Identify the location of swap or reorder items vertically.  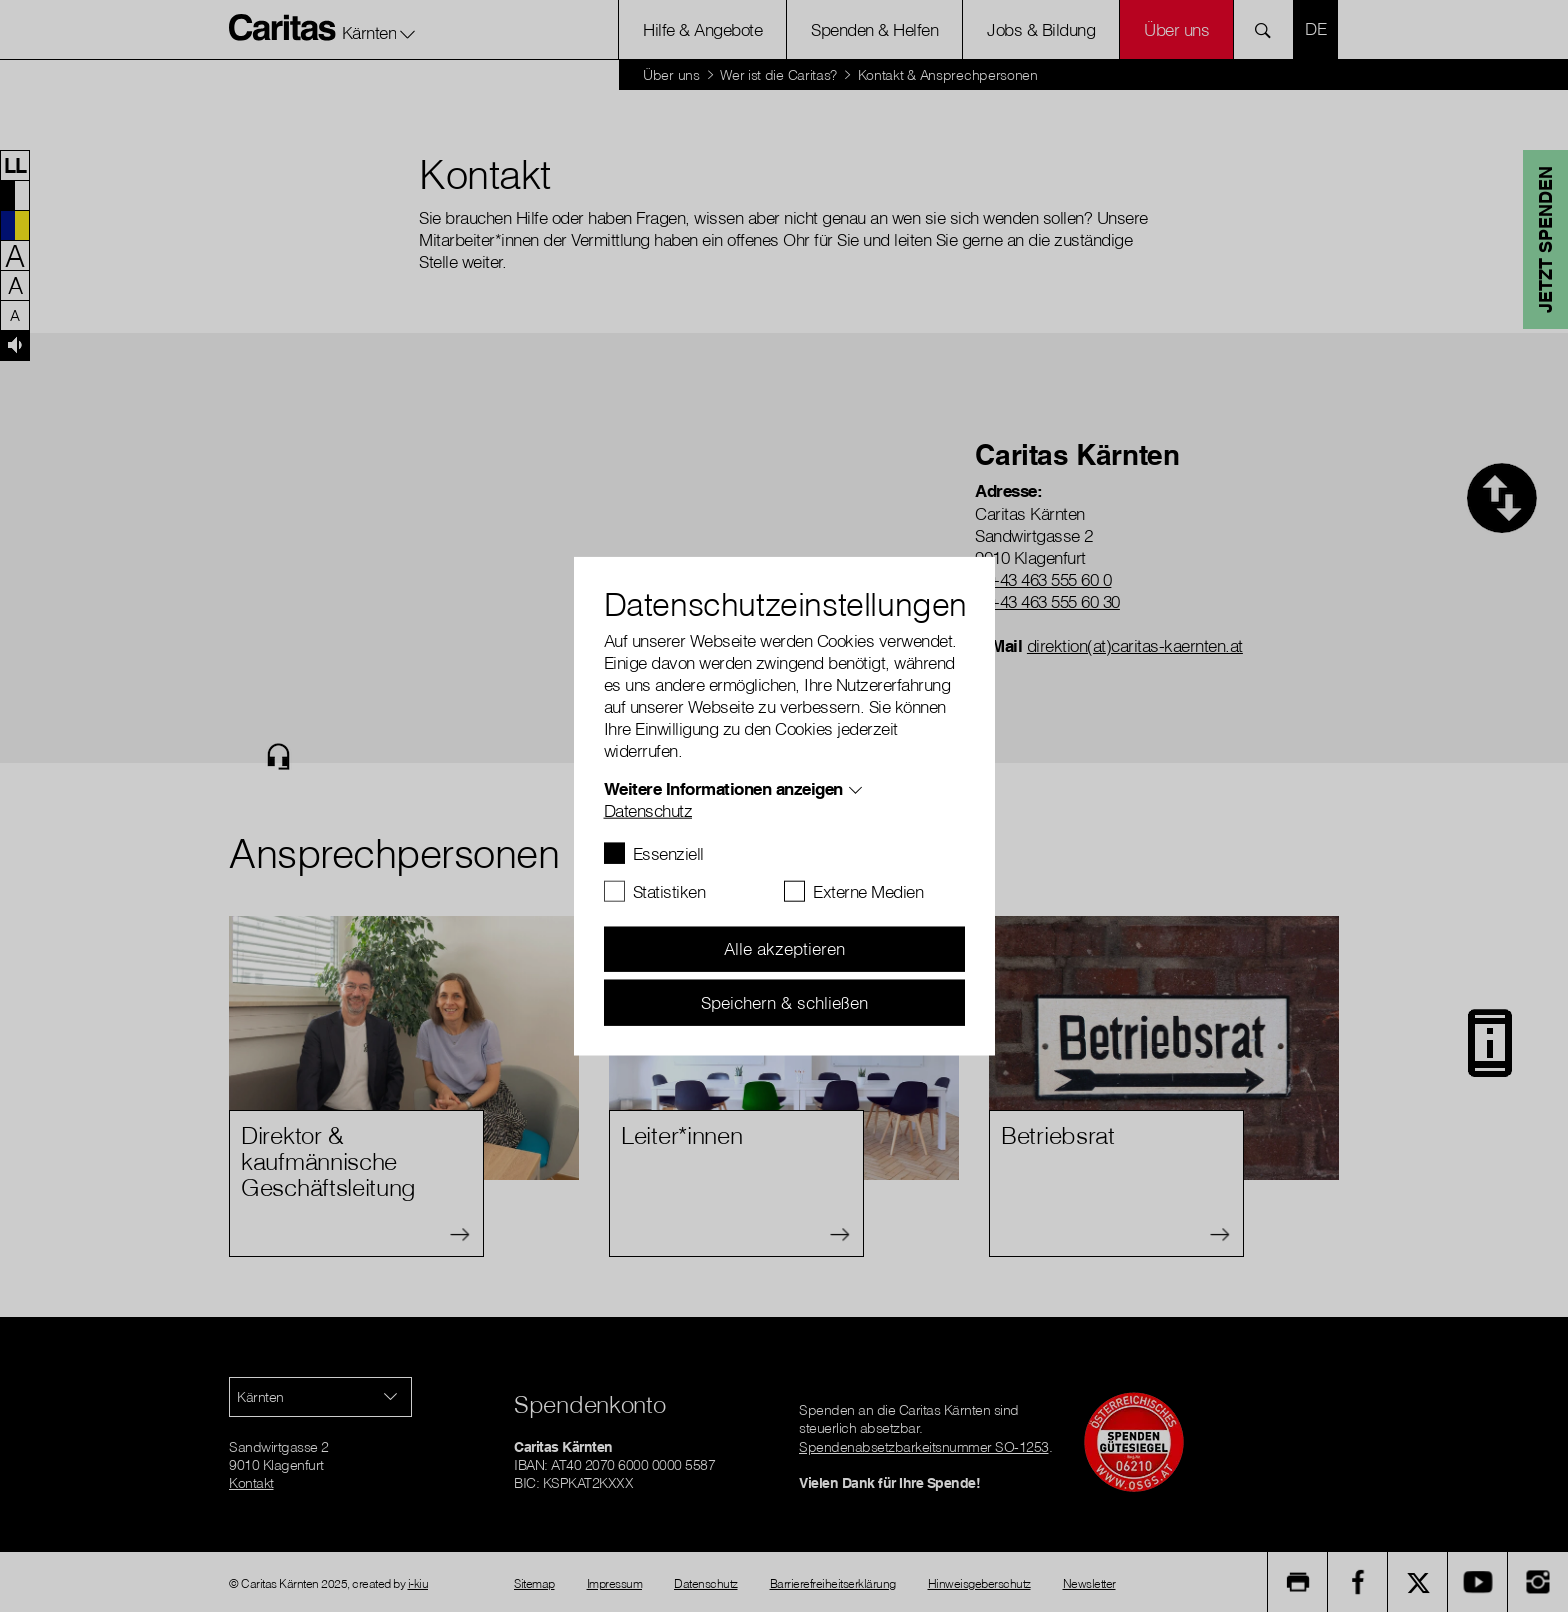
(1502, 498).